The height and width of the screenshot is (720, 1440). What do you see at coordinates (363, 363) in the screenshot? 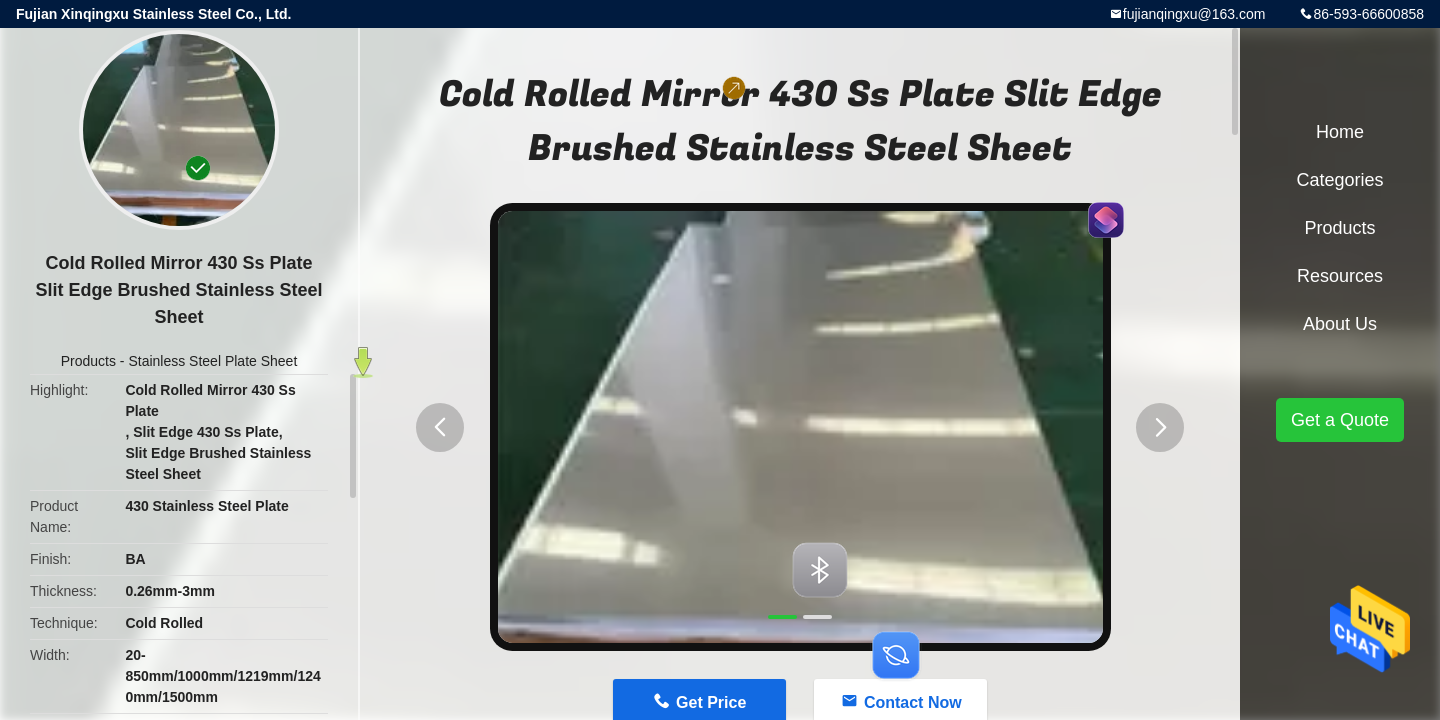
I see `save the current document` at bounding box center [363, 363].